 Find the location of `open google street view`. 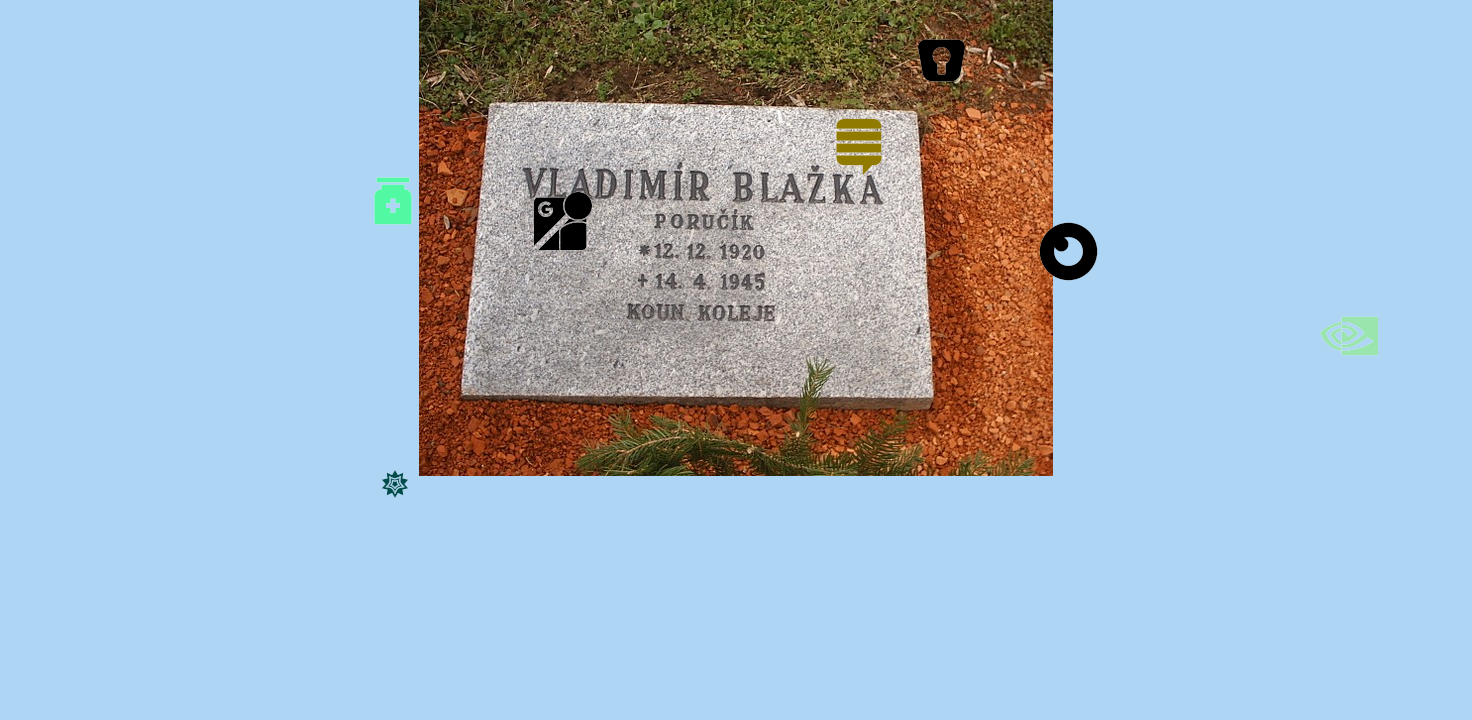

open google street view is located at coordinates (563, 221).